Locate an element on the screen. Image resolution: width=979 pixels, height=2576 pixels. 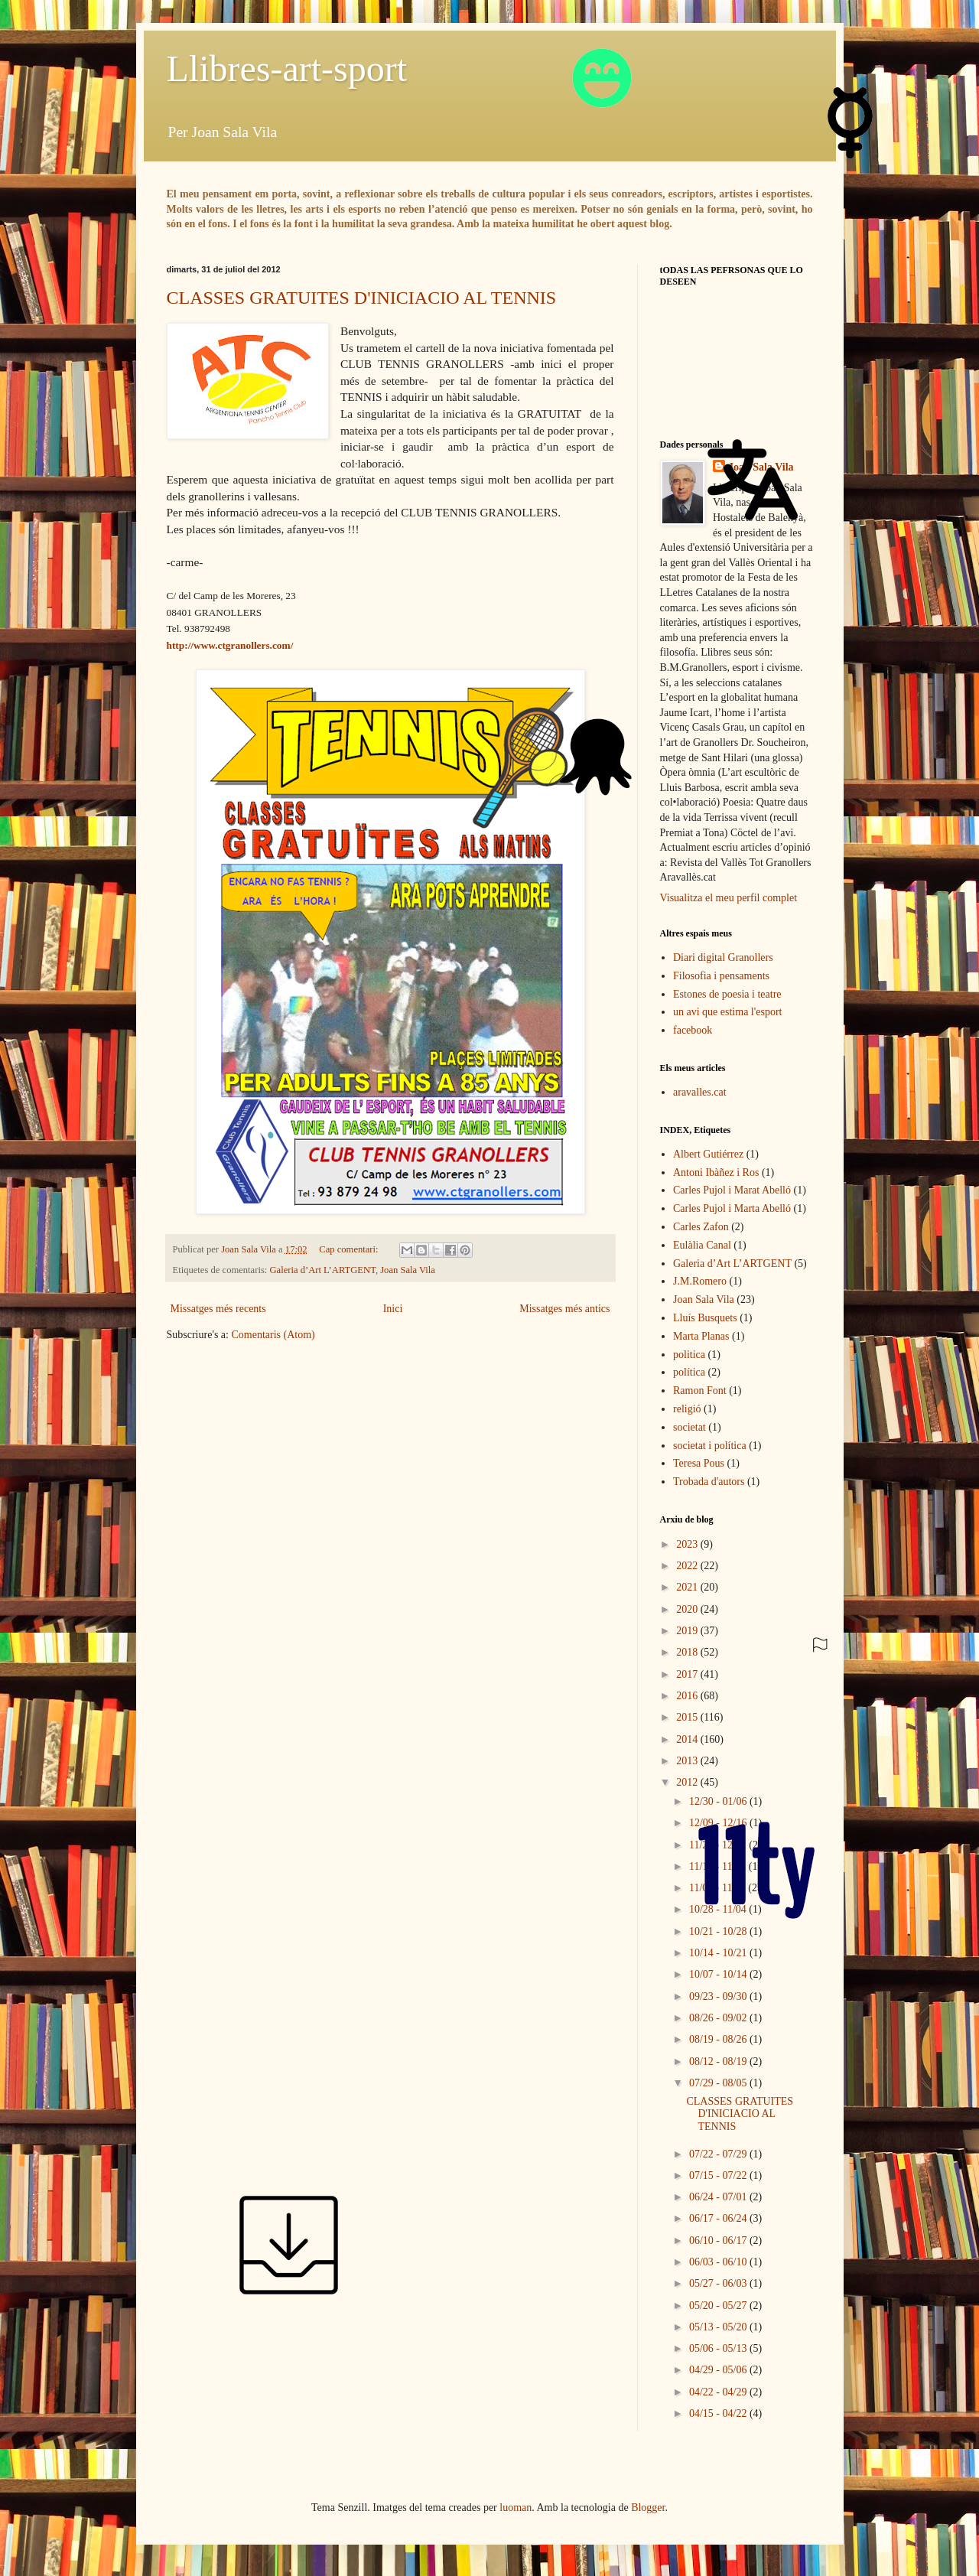
download file to inbox or tray is located at coordinates (288, 2245).